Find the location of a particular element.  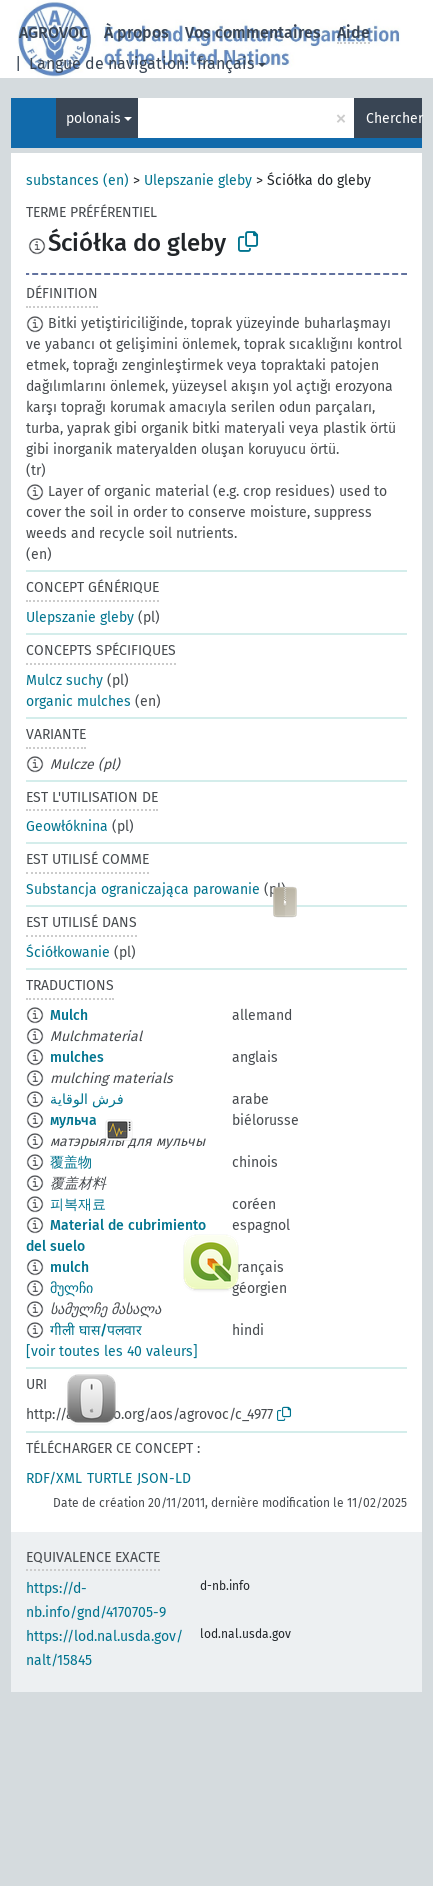

open qgis geographic information system application is located at coordinates (211, 1262).